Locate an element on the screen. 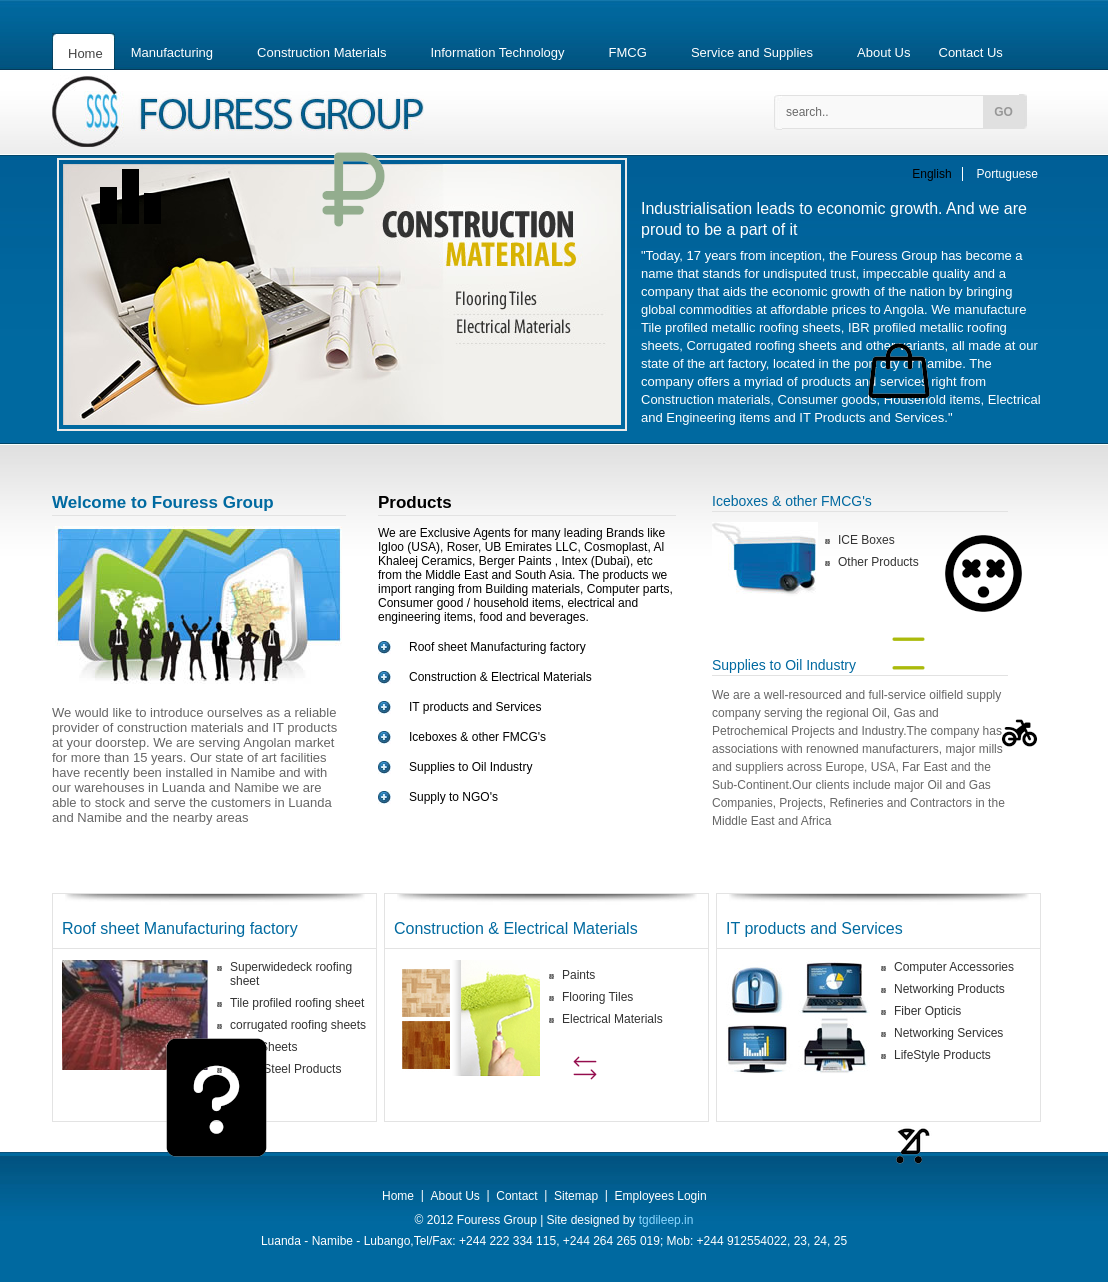 This screenshot has width=1108, height=1282. switch to large or spacious list view is located at coordinates (908, 653).